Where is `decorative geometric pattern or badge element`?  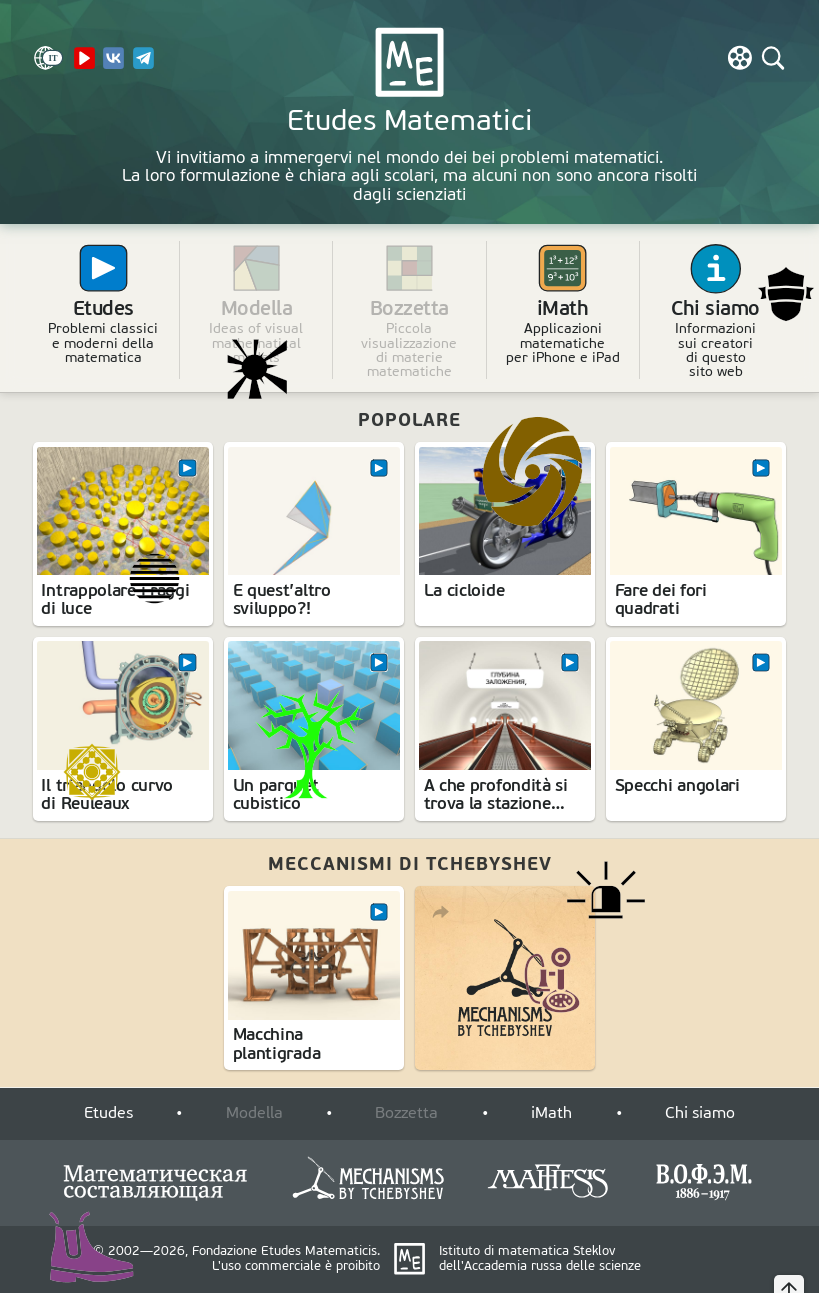
decorative geometric pattern or badge element is located at coordinates (92, 772).